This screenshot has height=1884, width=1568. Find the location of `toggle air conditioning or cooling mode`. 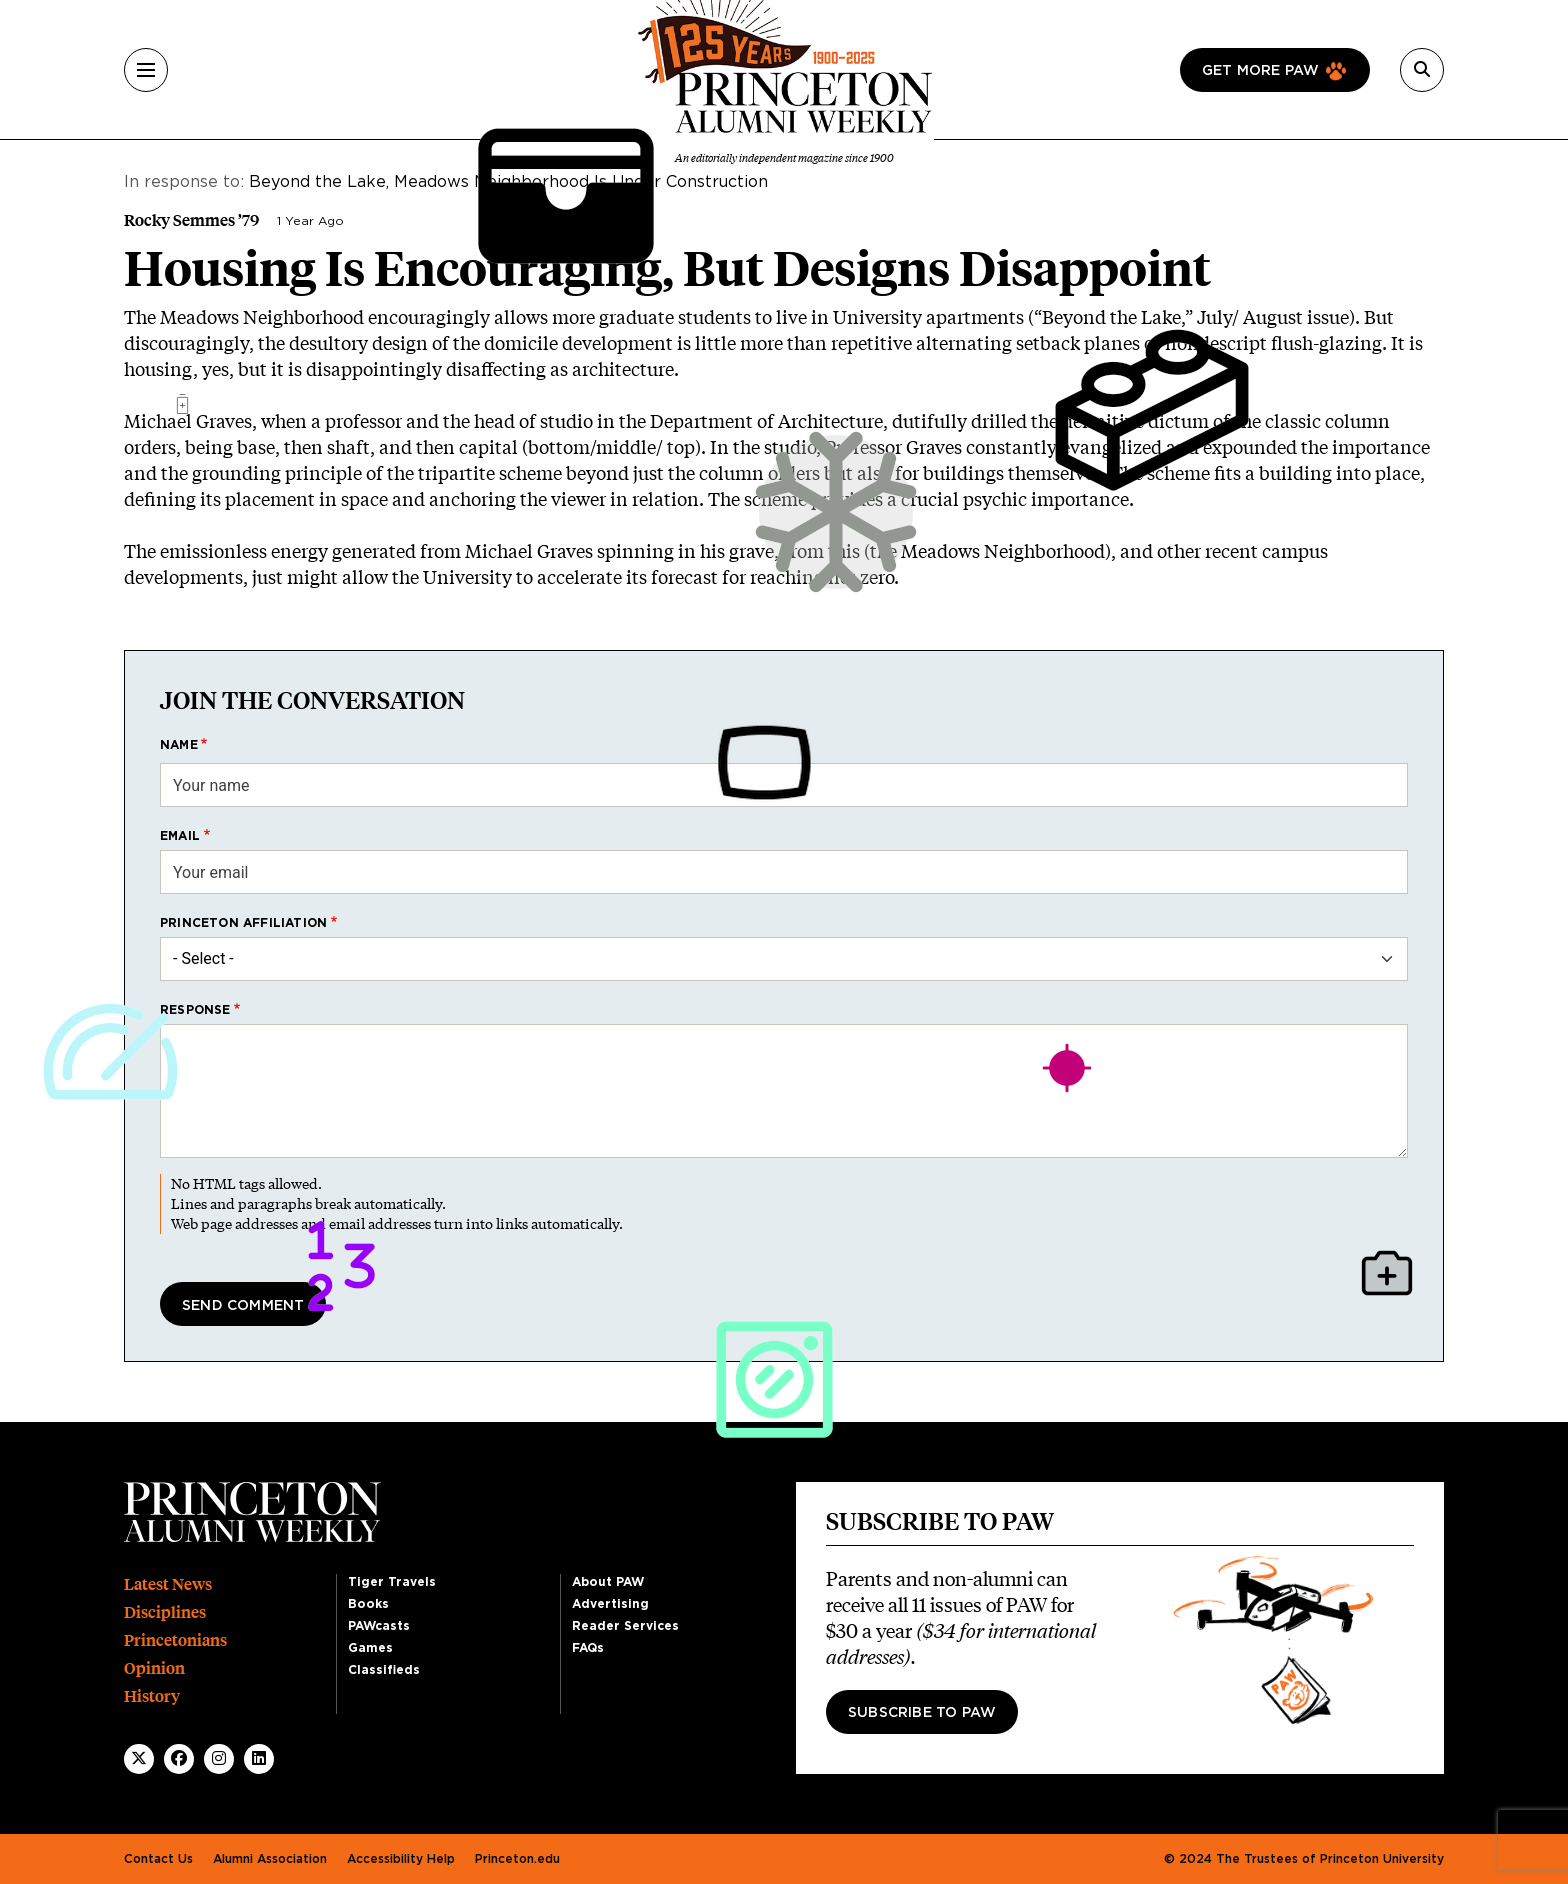

toggle air conditioning or cooling mode is located at coordinates (836, 512).